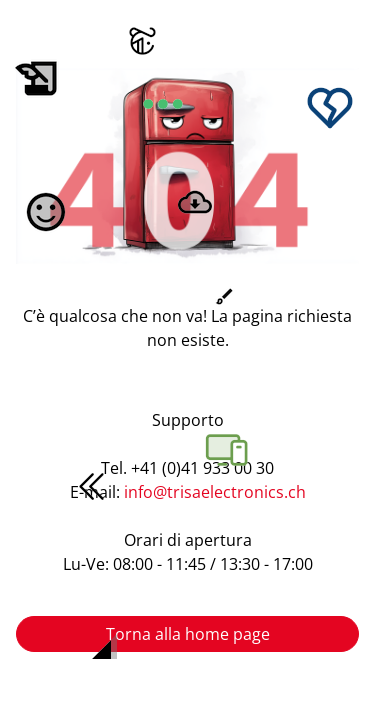  What do you see at coordinates (224, 296) in the screenshot?
I see `access drawing or painting tools` at bounding box center [224, 296].